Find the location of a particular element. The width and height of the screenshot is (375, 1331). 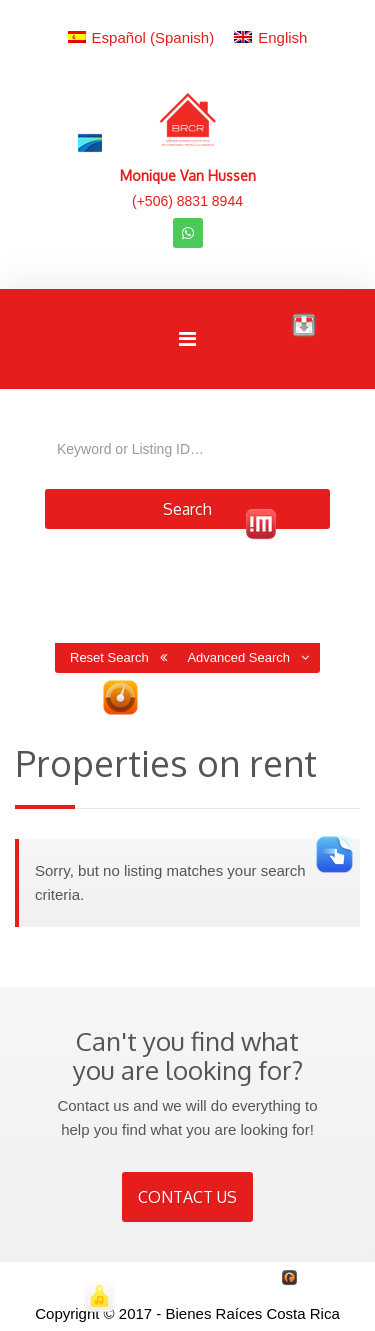

launch microsoft edge webview runtime is located at coordinates (90, 143).